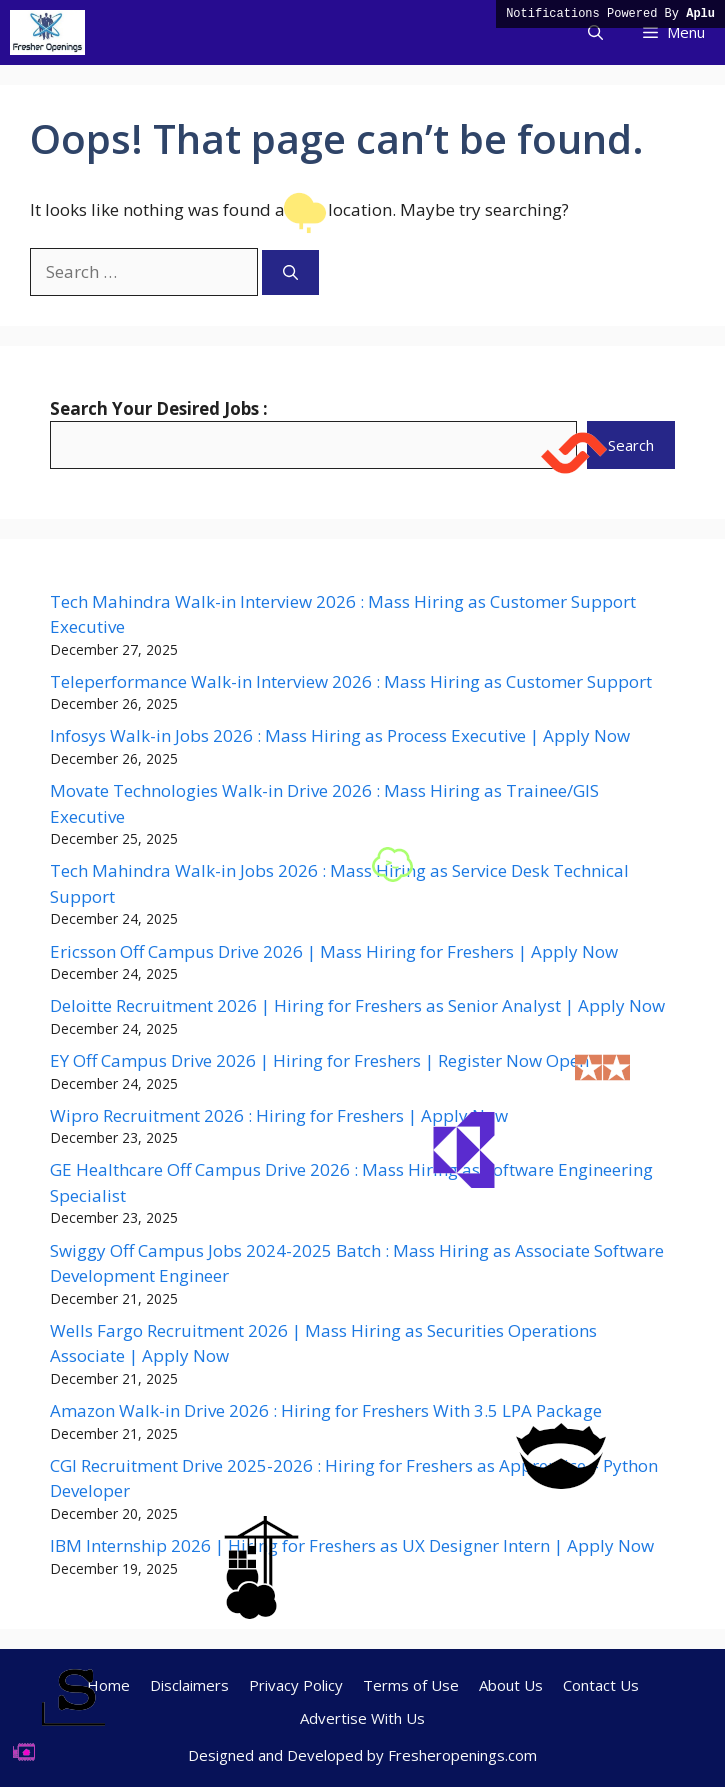  What do you see at coordinates (24, 1752) in the screenshot?
I see `open esphome home automation settings` at bounding box center [24, 1752].